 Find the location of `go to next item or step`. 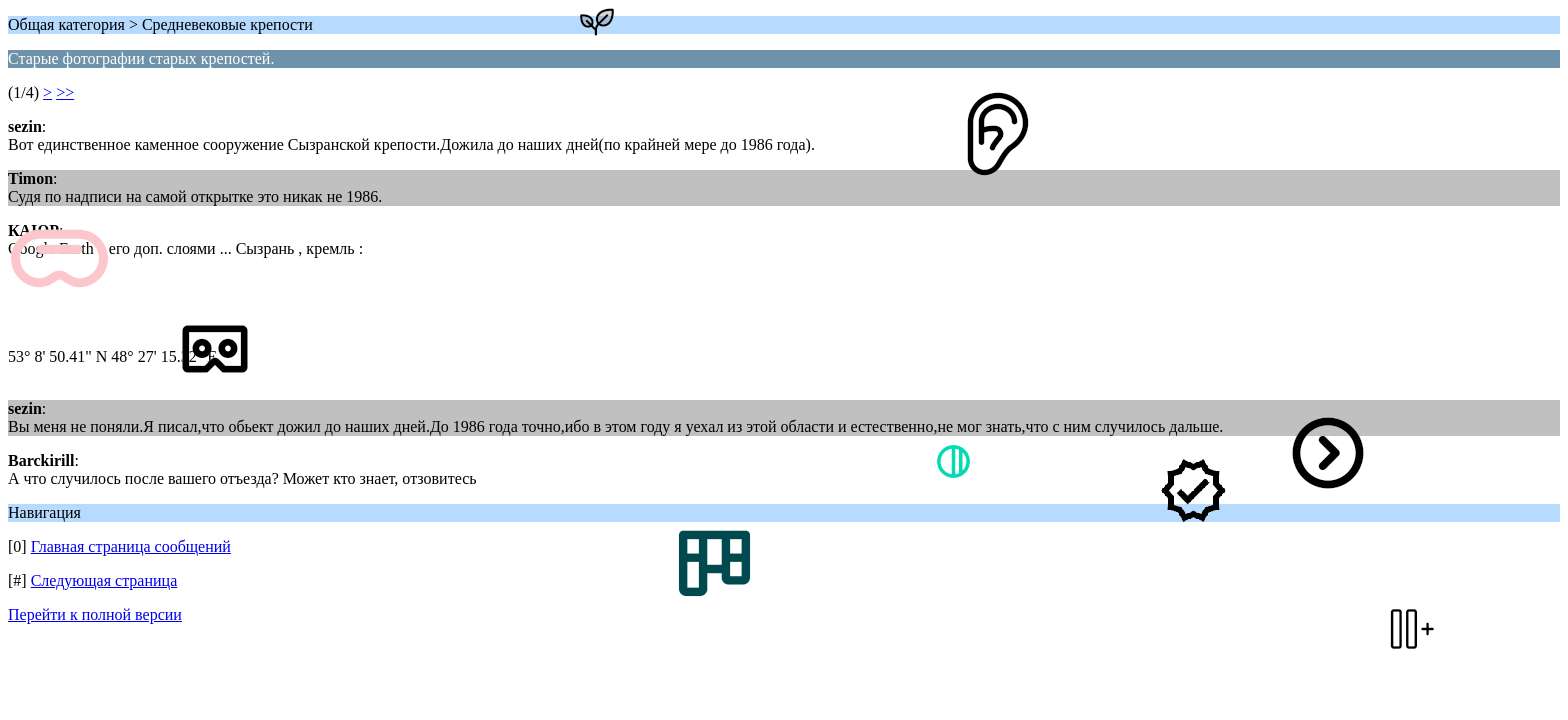

go to next item or step is located at coordinates (1328, 453).